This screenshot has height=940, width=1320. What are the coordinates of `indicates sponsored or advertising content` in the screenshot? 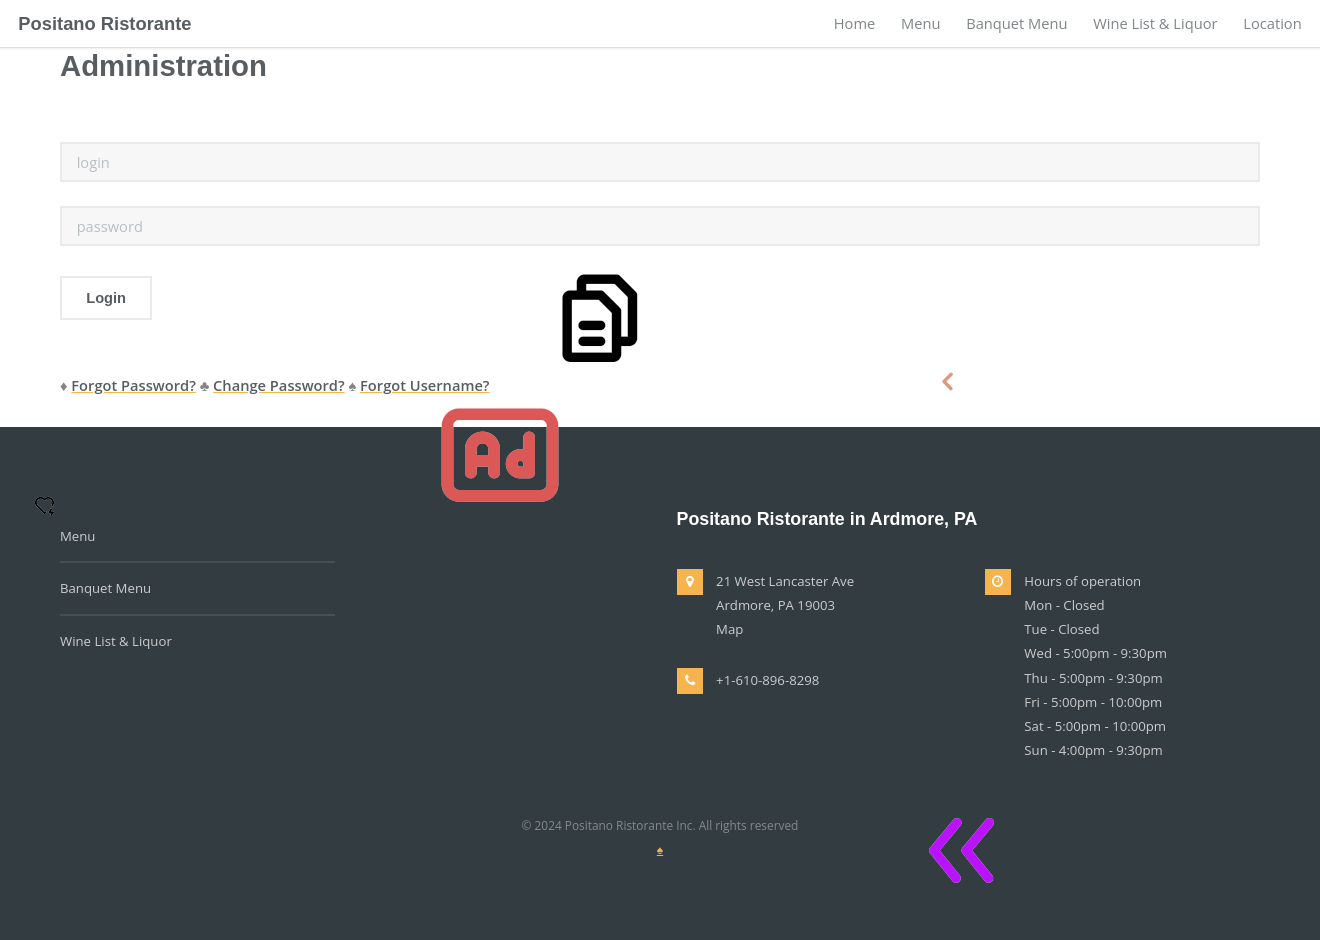 It's located at (500, 455).